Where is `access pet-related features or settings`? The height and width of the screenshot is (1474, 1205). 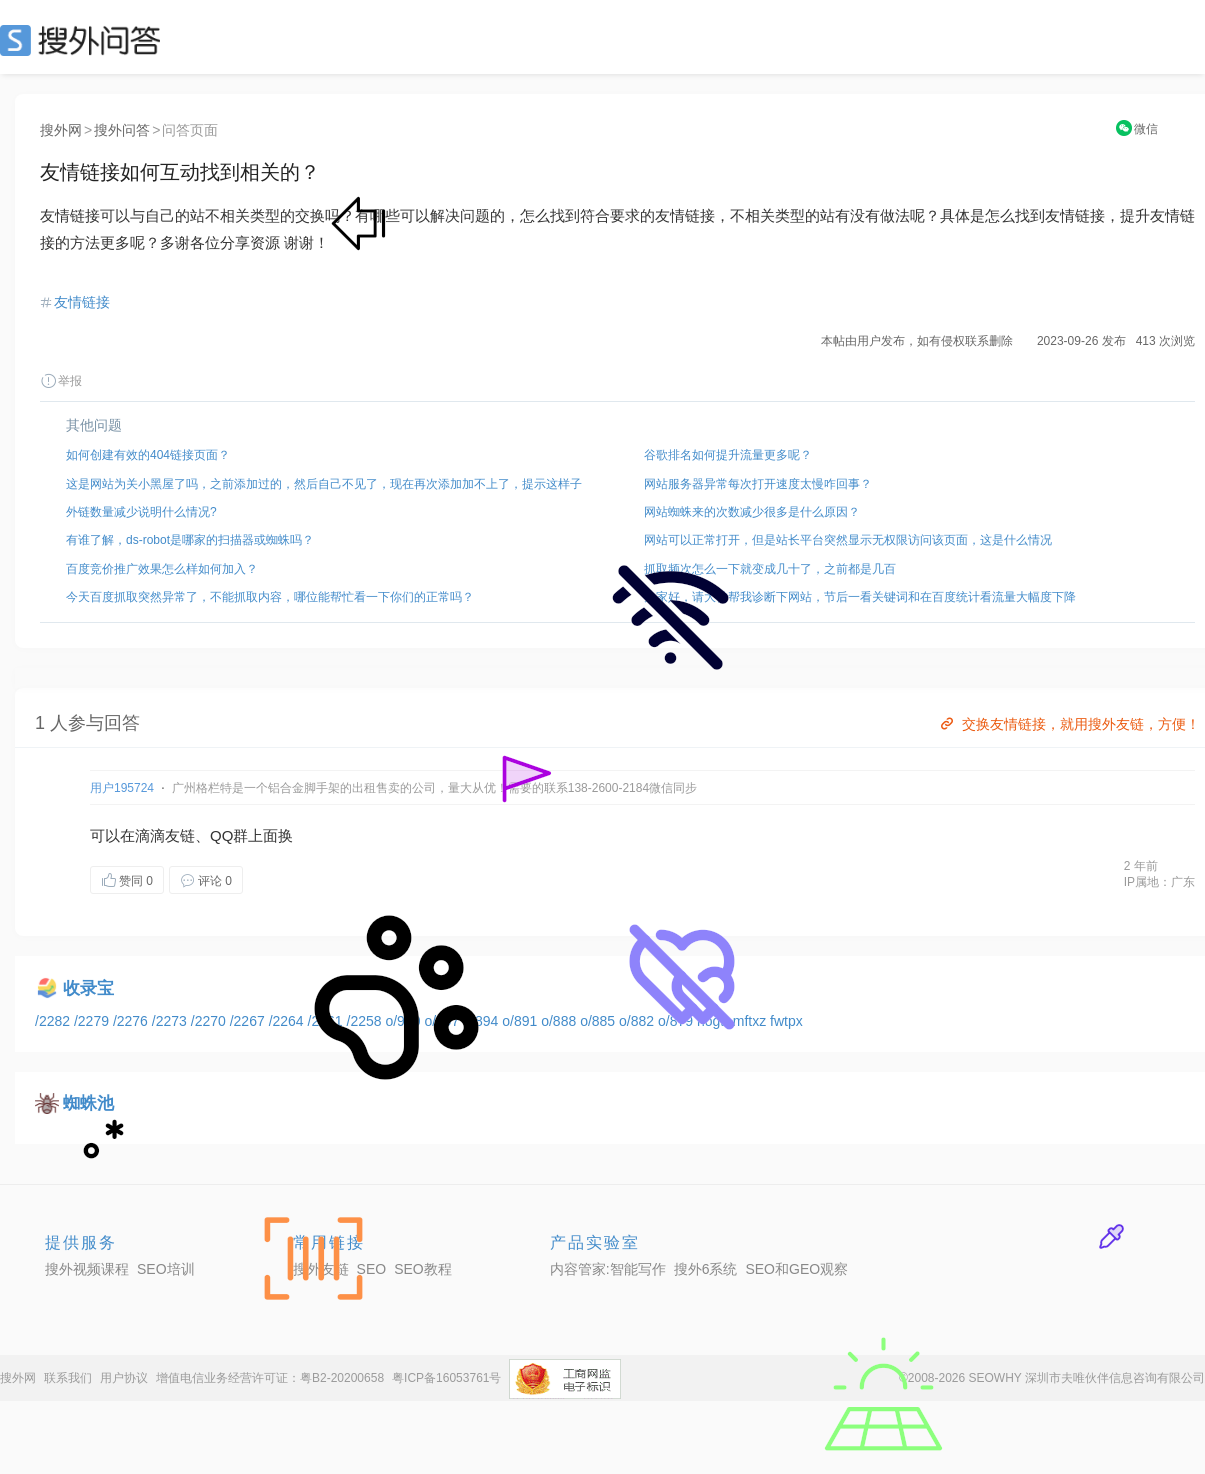
access pet-related features or settings is located at coordinates (396, 997).